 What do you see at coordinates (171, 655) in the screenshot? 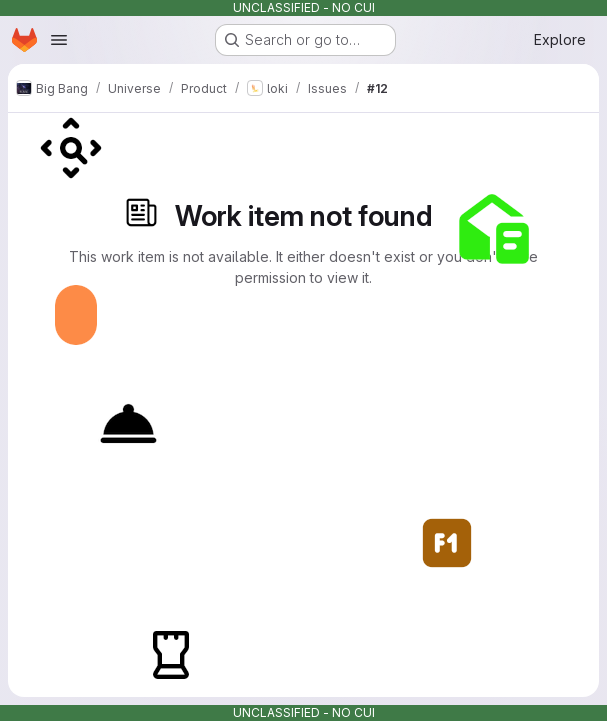
I see `chess game or strategy-related feature` at bounding box center [171, 655].